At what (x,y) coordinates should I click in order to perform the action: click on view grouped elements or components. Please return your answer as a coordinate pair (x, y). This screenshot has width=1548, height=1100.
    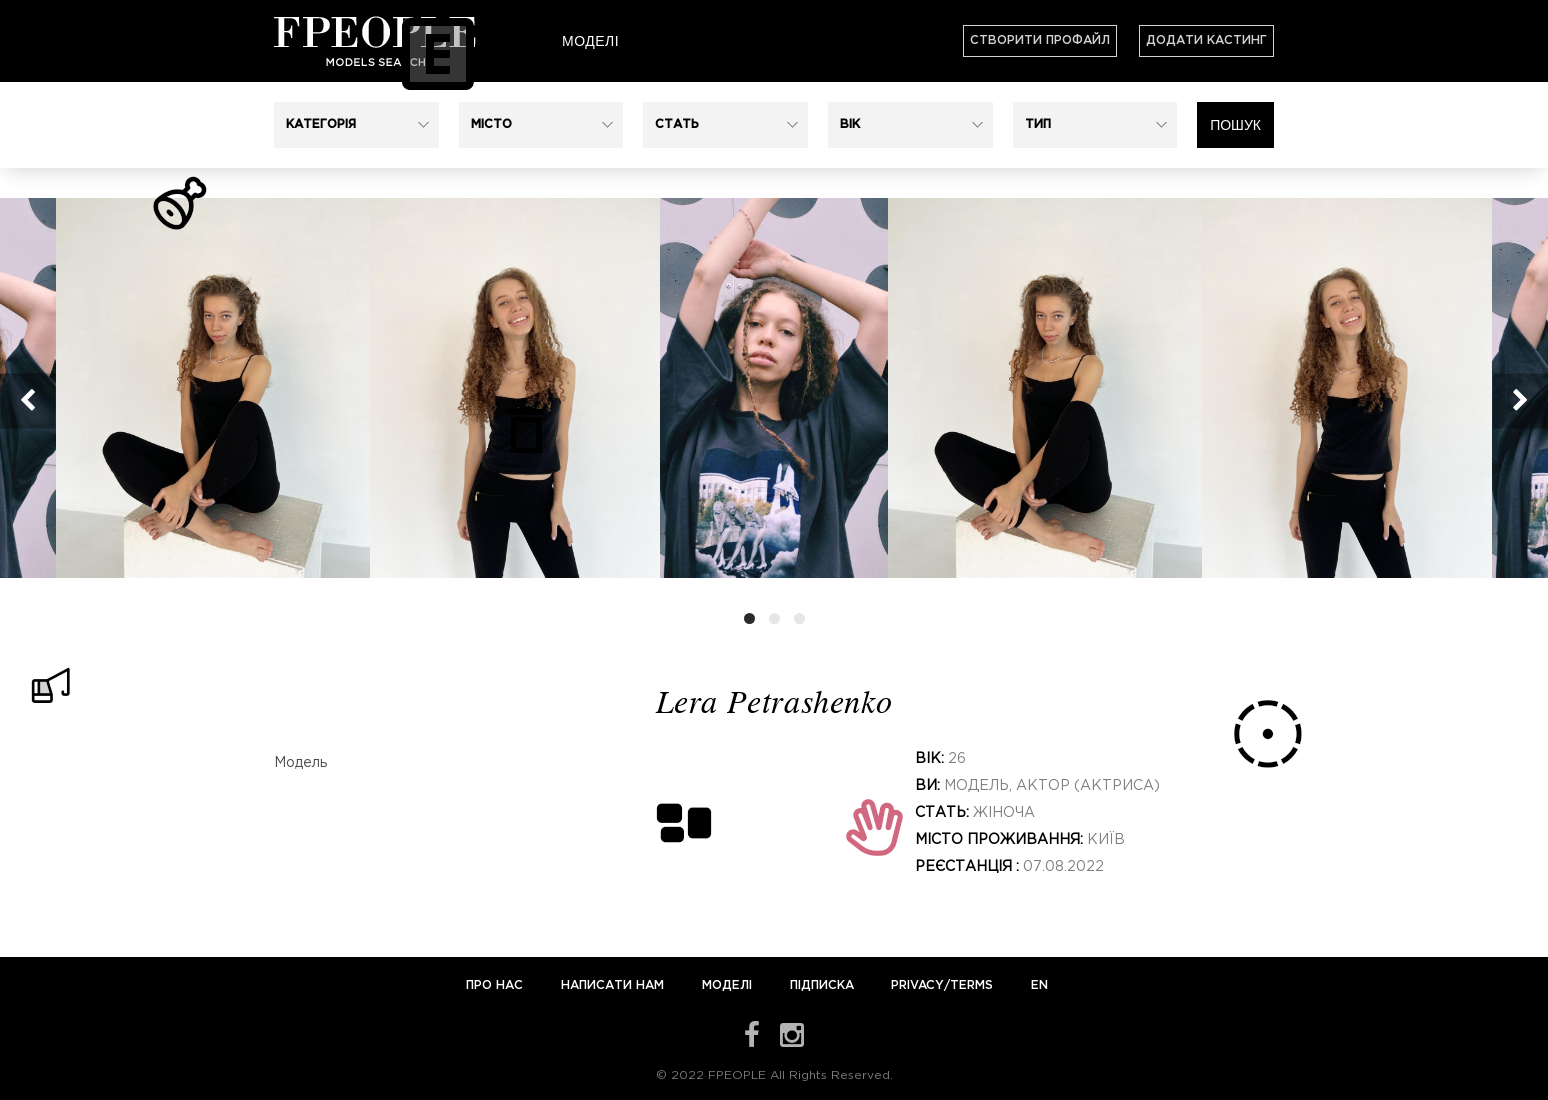
    Looking at the image, I should click on (684, 821).